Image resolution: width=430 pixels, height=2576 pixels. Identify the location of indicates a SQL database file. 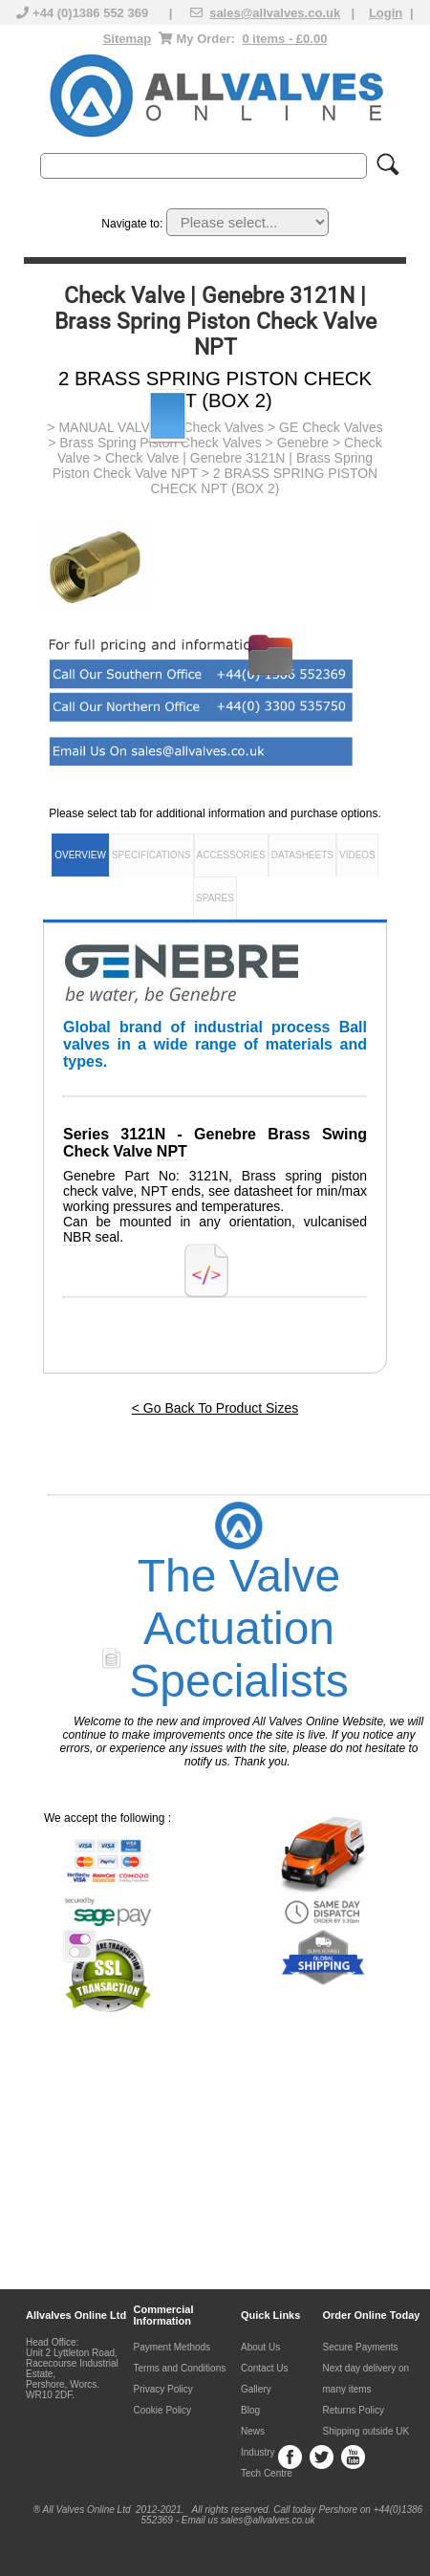
(111, 1657).